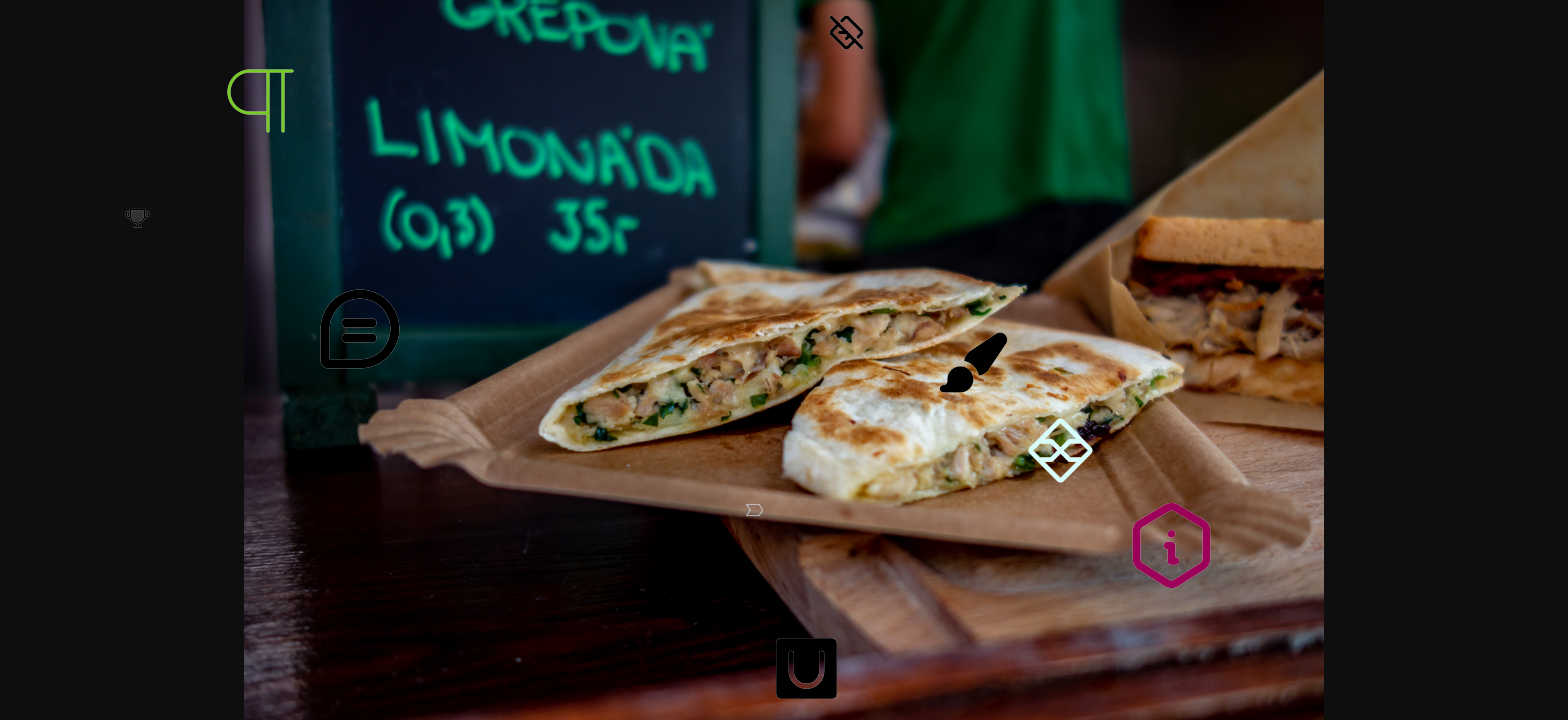 The image size is (1568, 720). What do you see at coordinates (846, 32) in the screenshot?
I see `navigation or directions unavailable` at bounding box center [846, 32].